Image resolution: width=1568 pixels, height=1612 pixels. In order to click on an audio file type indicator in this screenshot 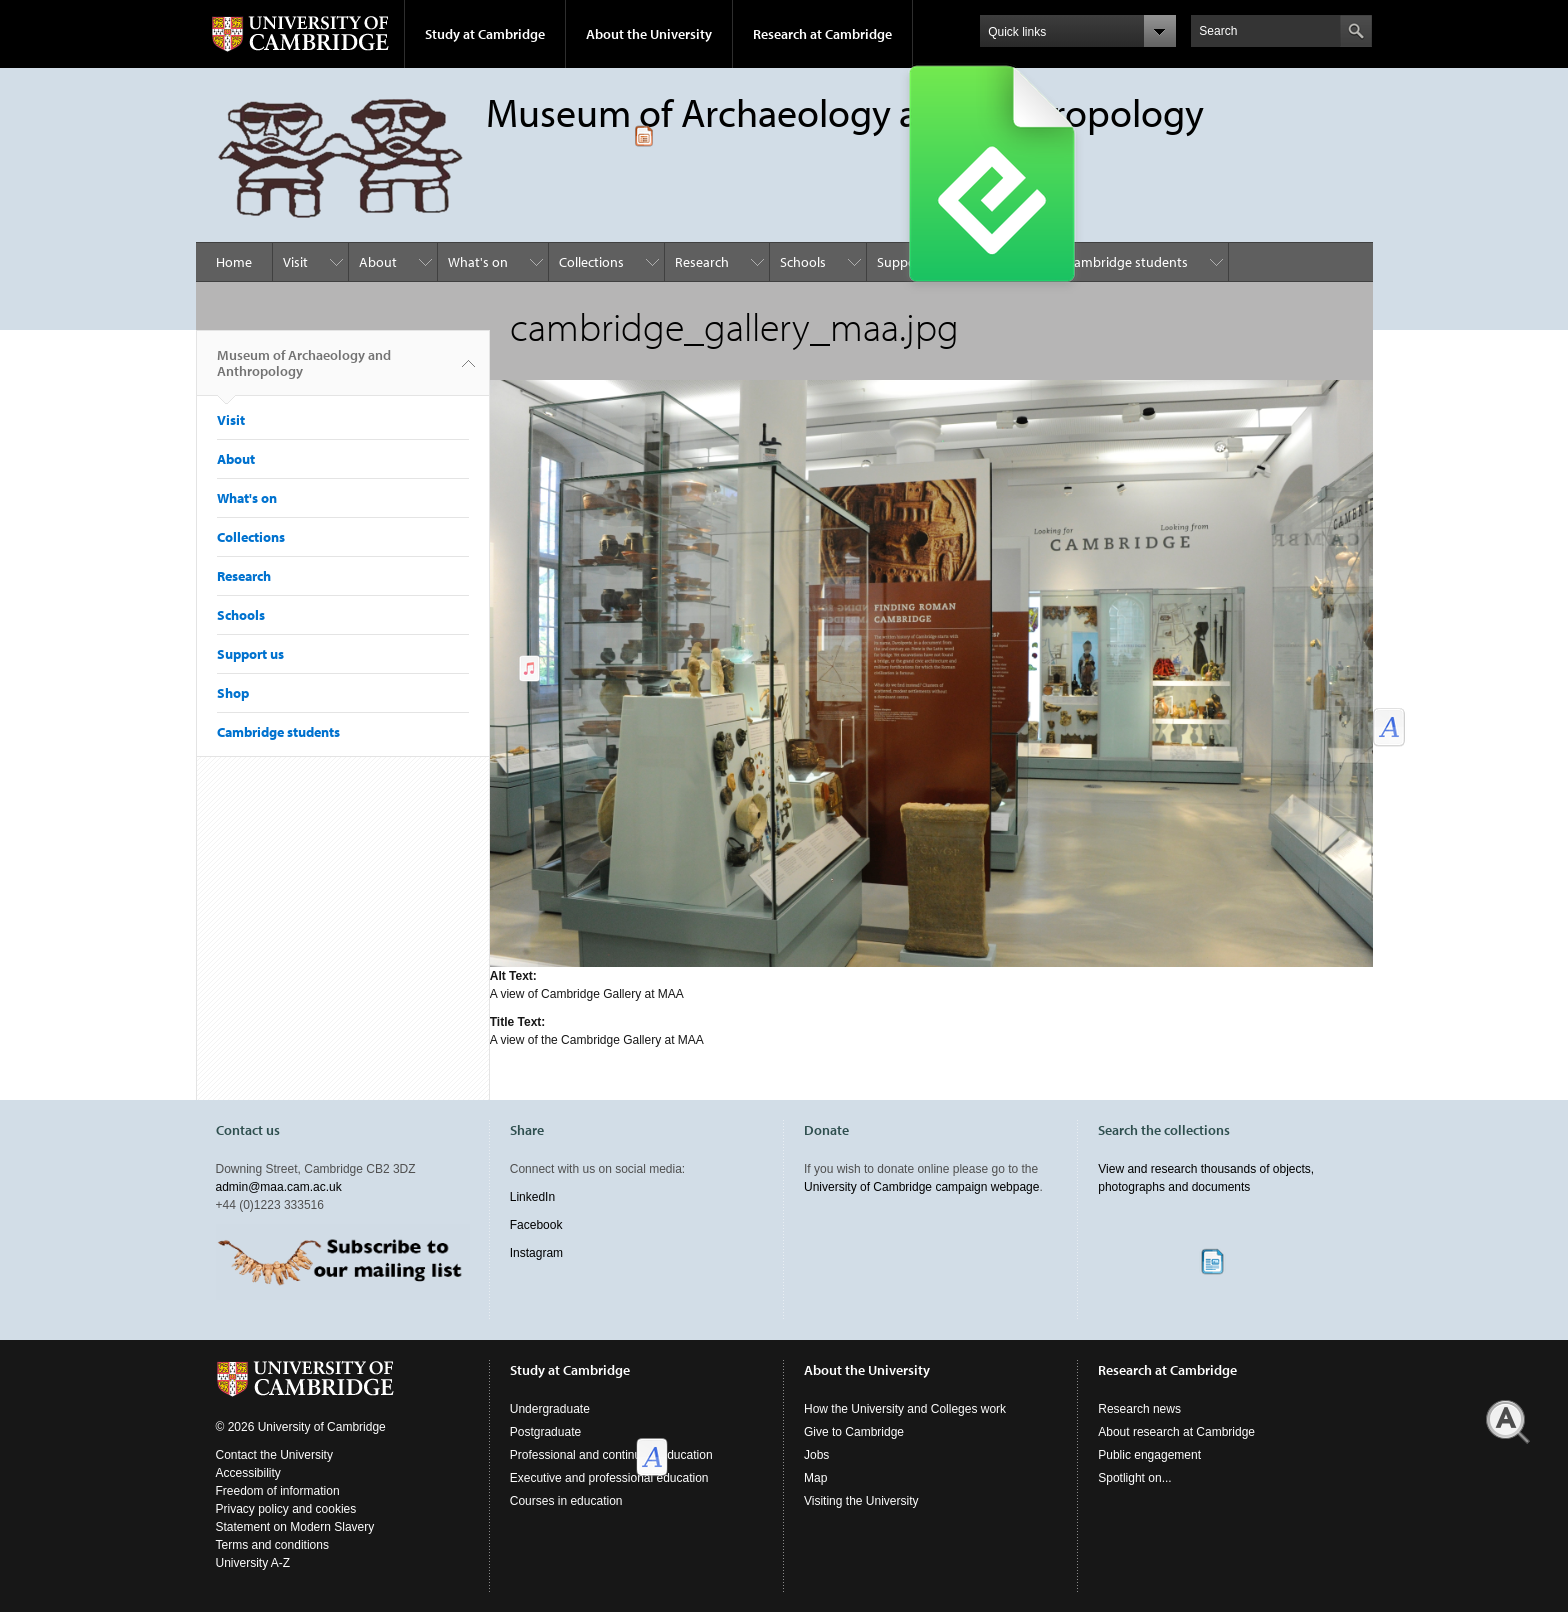, I will do `click(529, 668)`.